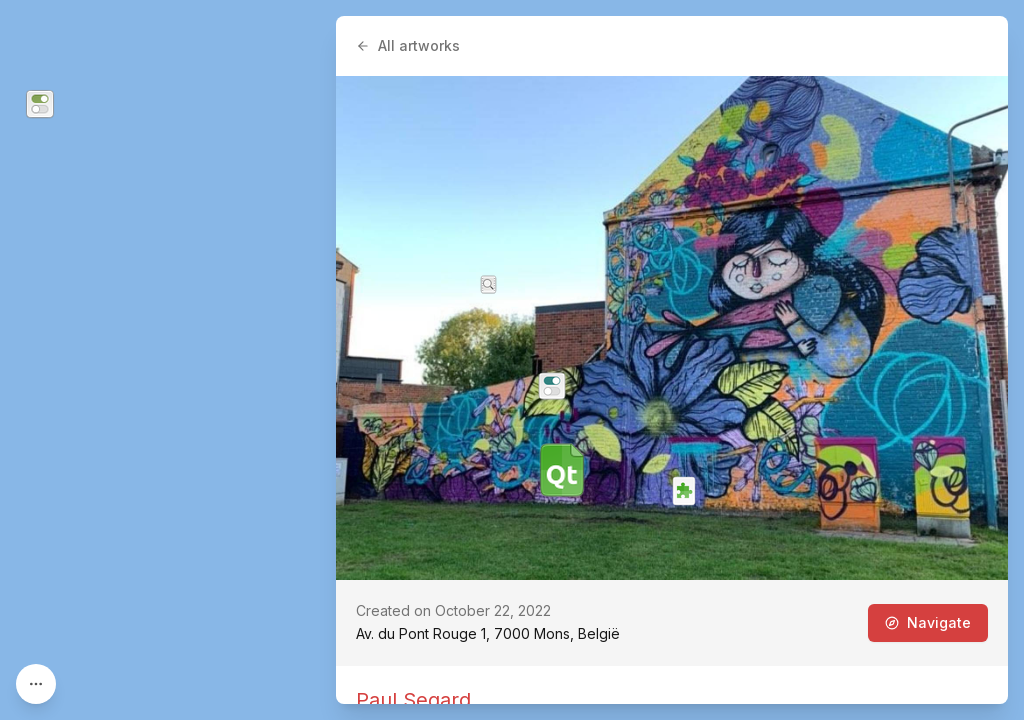 The width and height of the screenshot is (1024, 720). I want to click on open system tweaks or settings customization, so click(40, 104).